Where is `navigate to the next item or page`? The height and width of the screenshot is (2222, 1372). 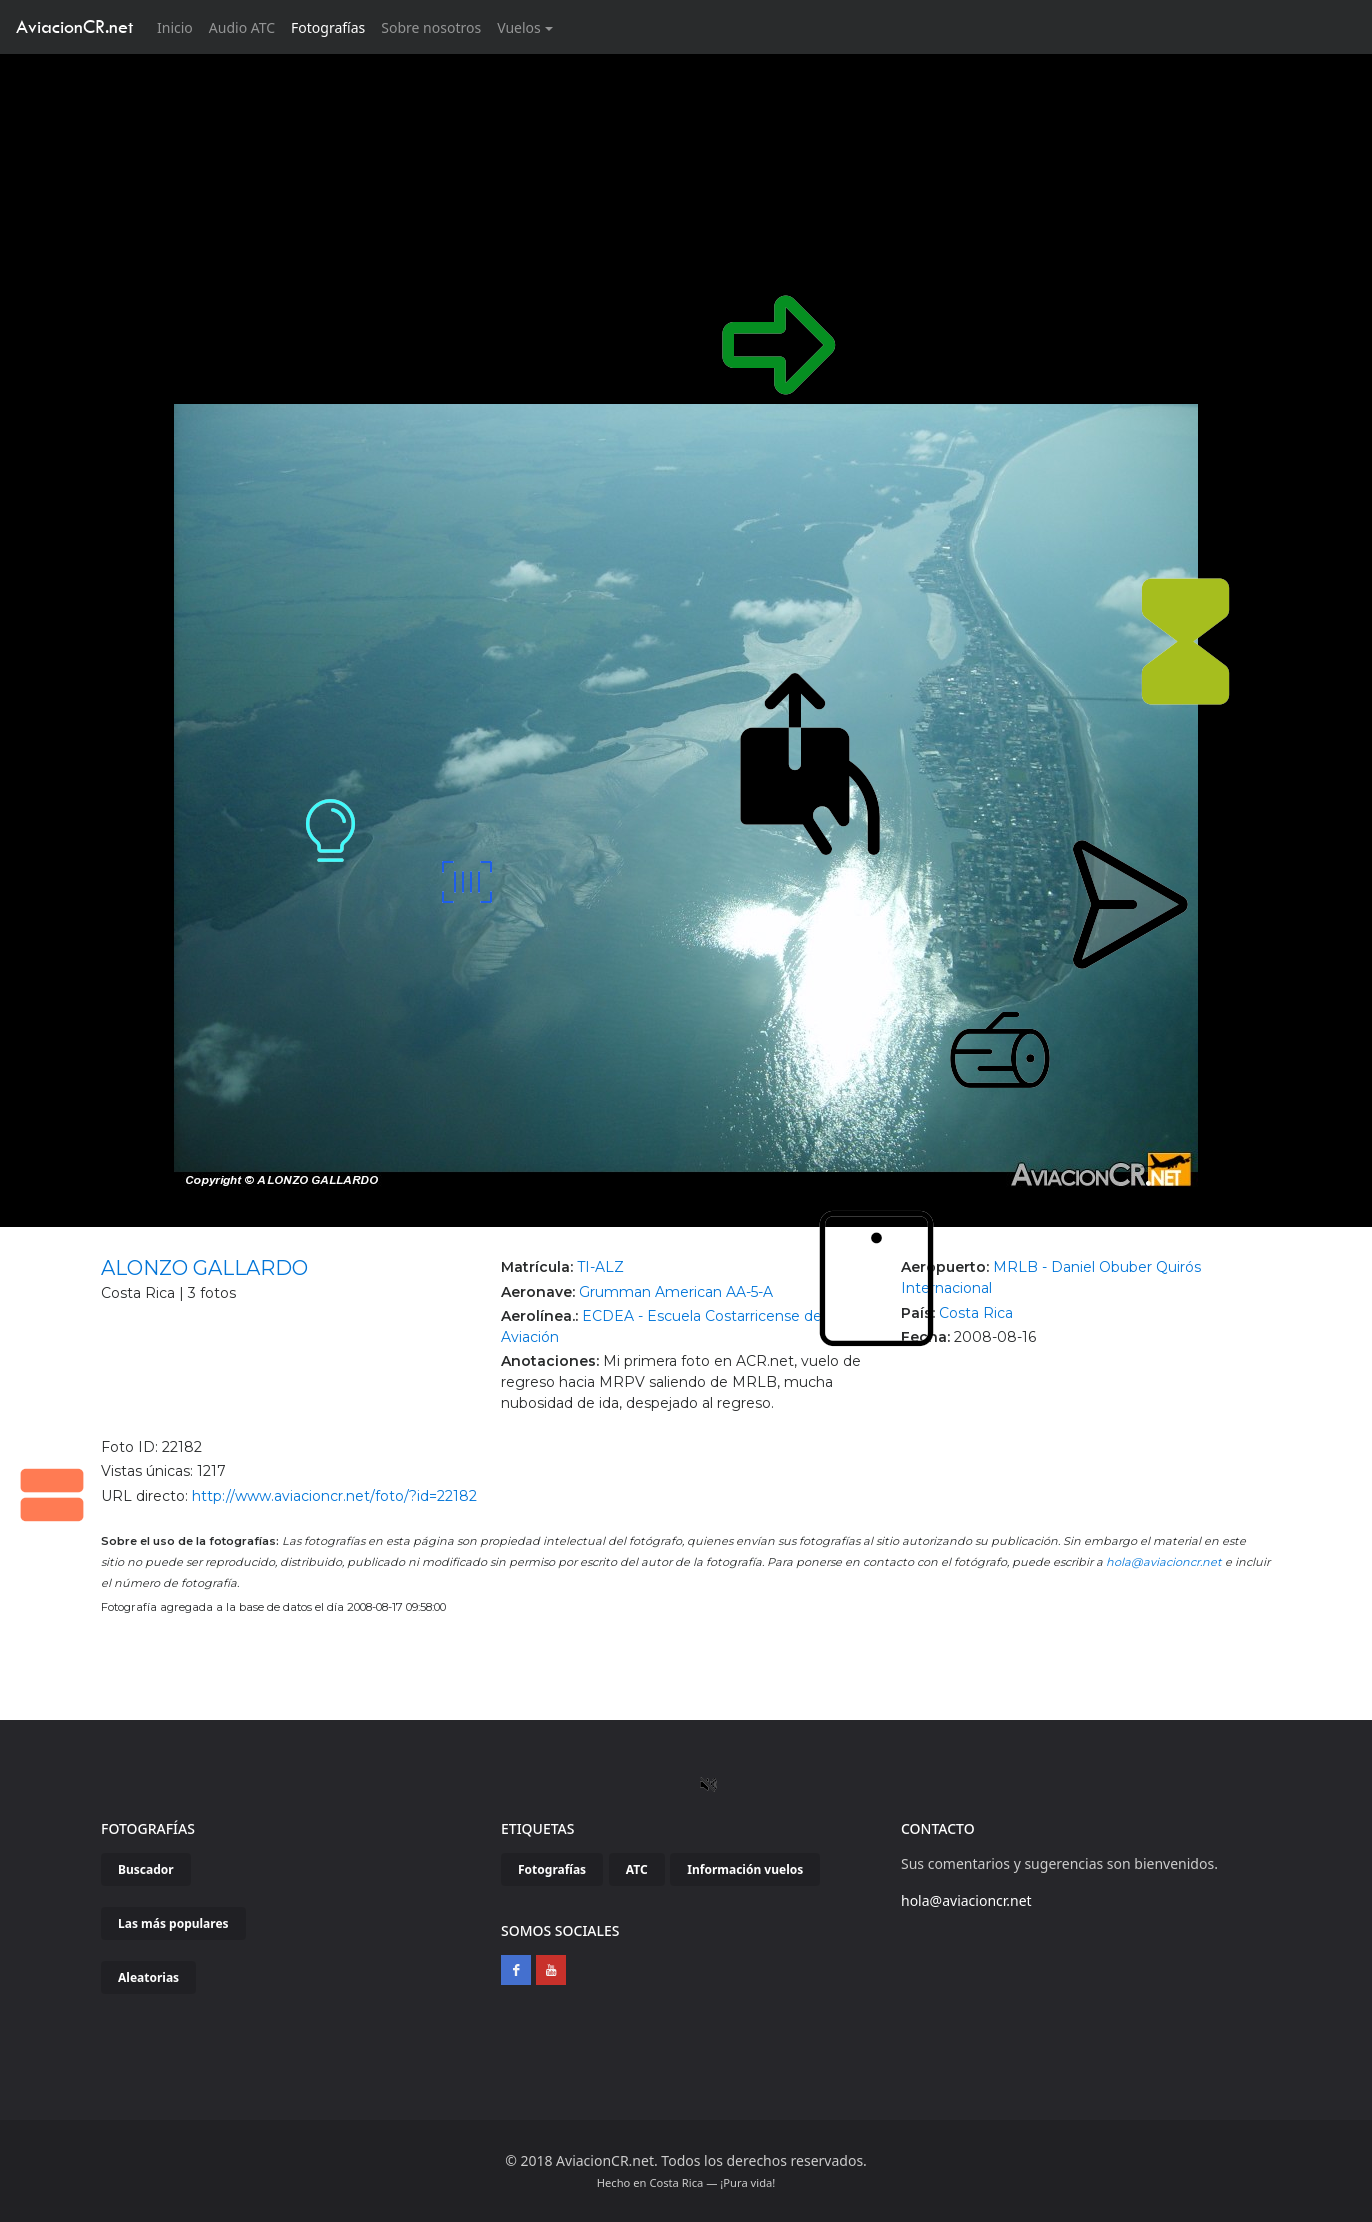 navigate to the next item or page is located at coordinates (780, 345).